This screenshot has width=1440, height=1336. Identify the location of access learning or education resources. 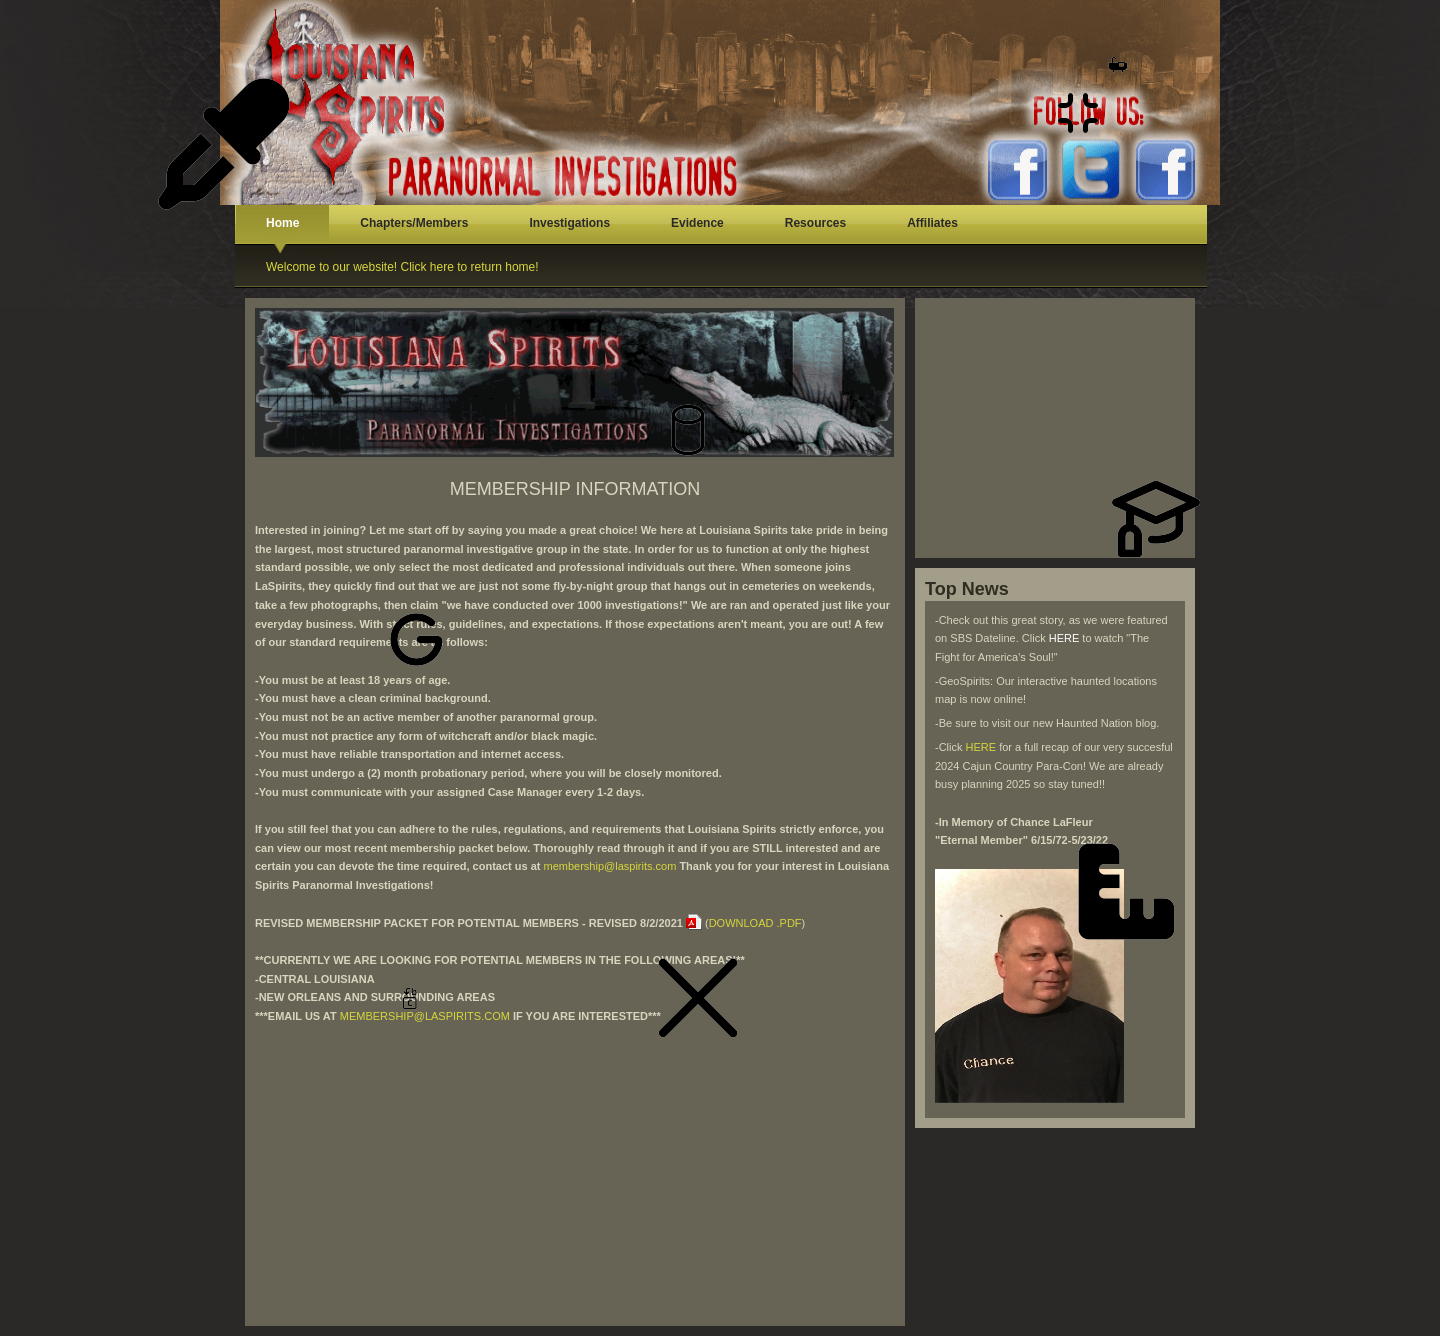
(1156, 519).